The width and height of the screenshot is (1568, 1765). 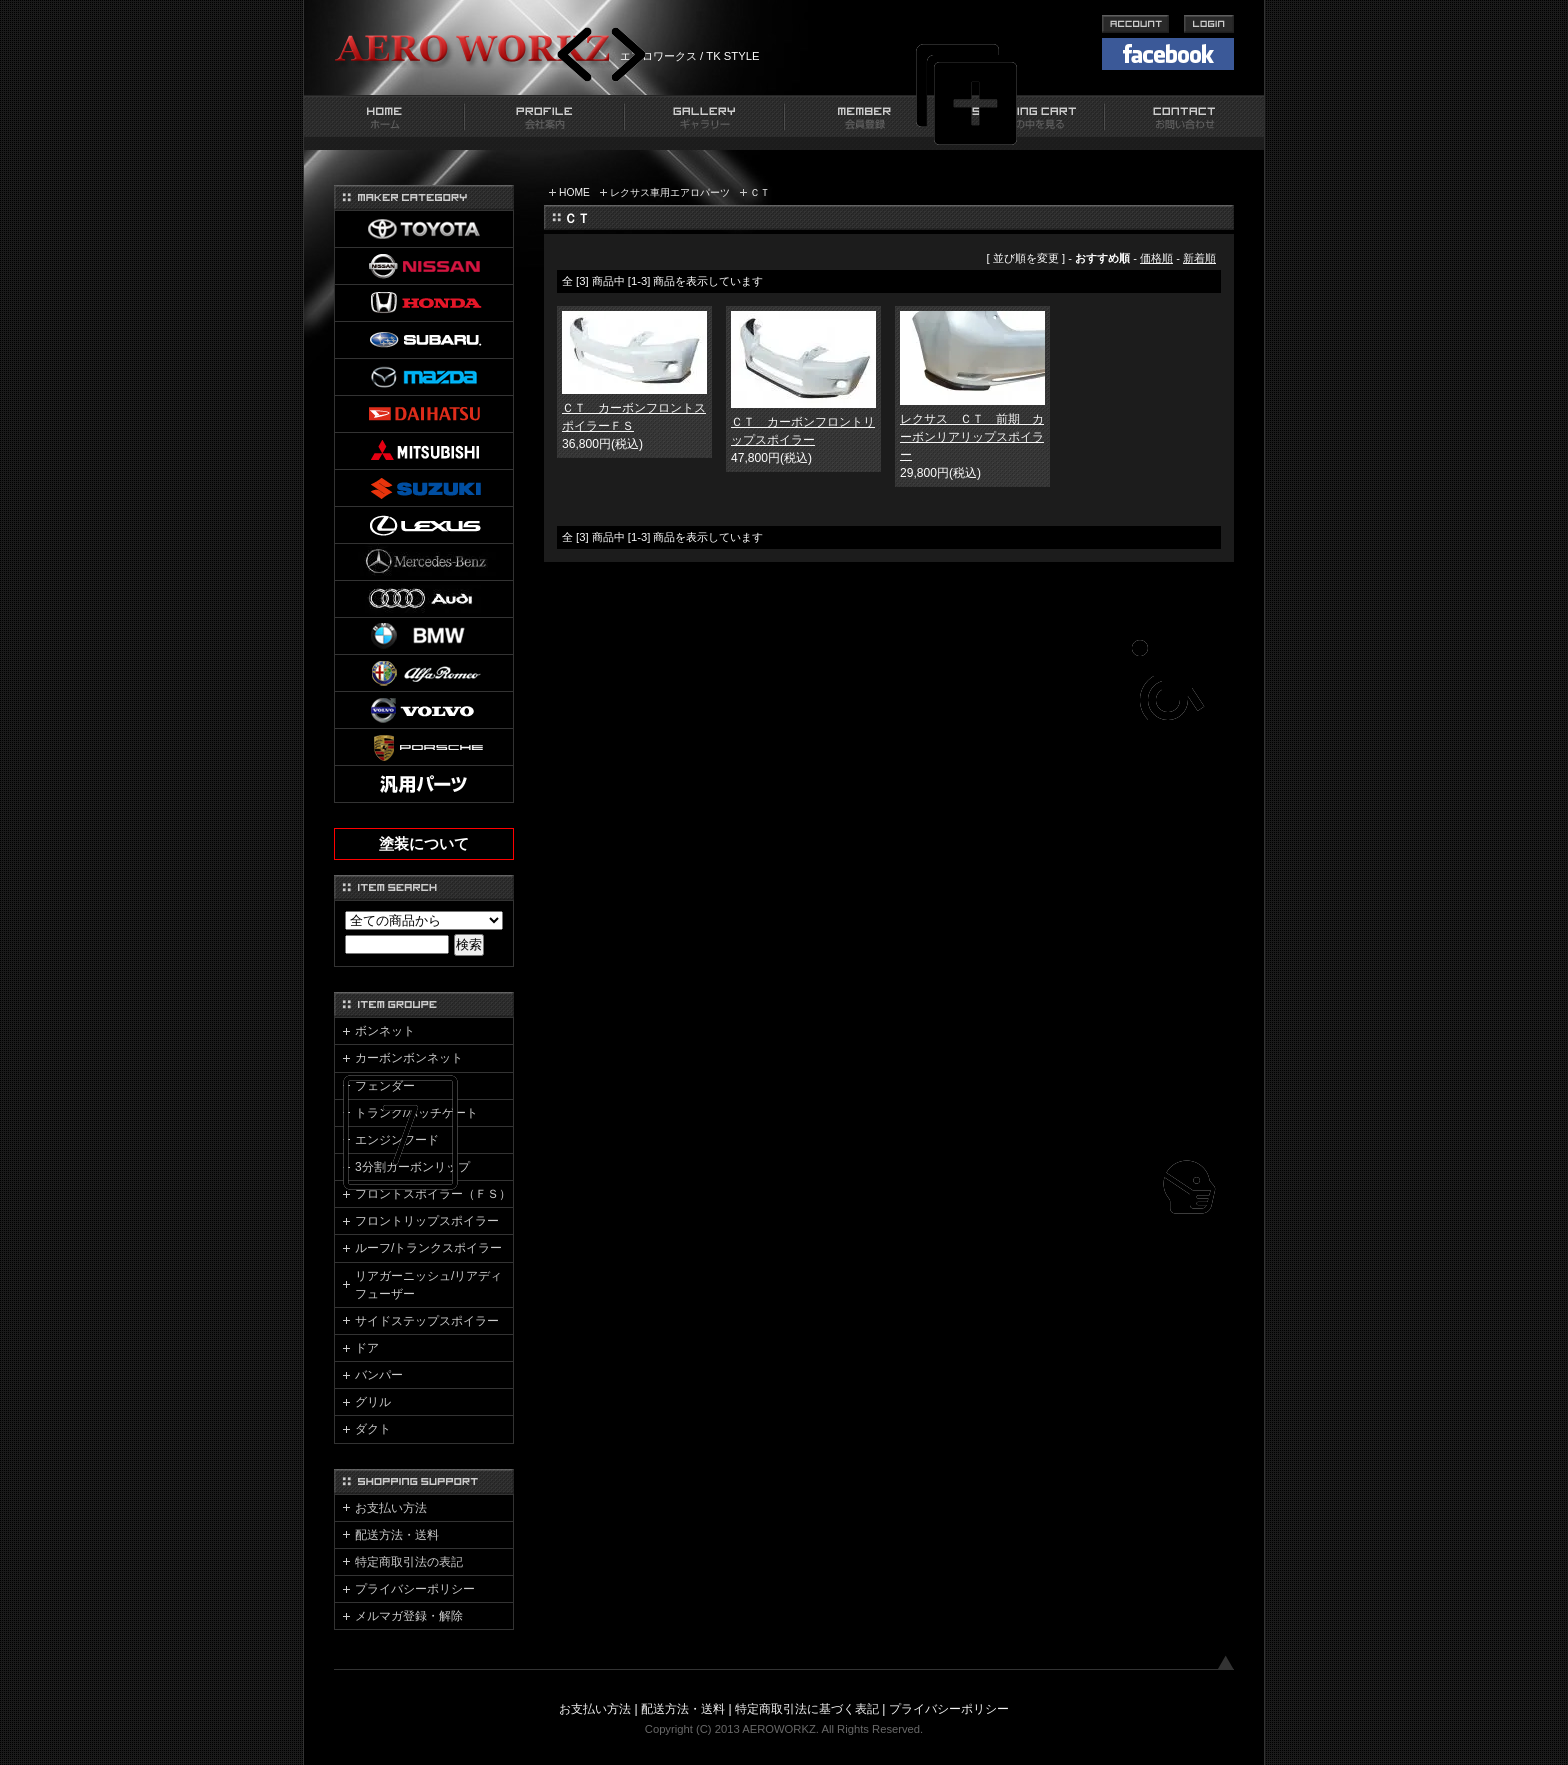 What do you see at coordinates (1162, 680) in the screenshot?
I see `wheelchair accessible pickup location` at bounding box center [1162, 680].